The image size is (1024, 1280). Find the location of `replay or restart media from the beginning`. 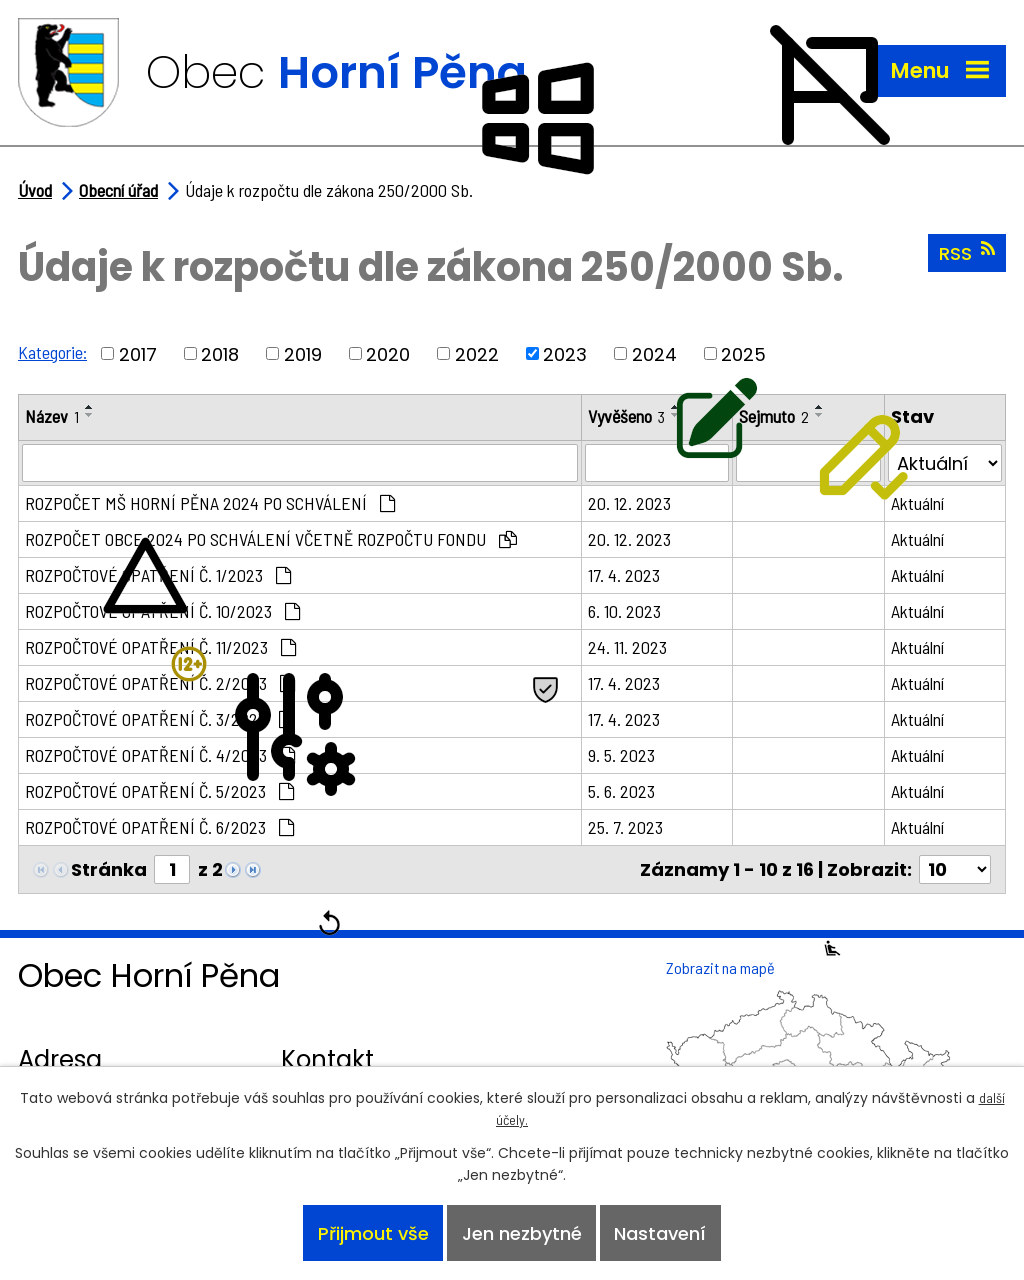

replay or restart media from the beginning is located at coordinates (329, 923).